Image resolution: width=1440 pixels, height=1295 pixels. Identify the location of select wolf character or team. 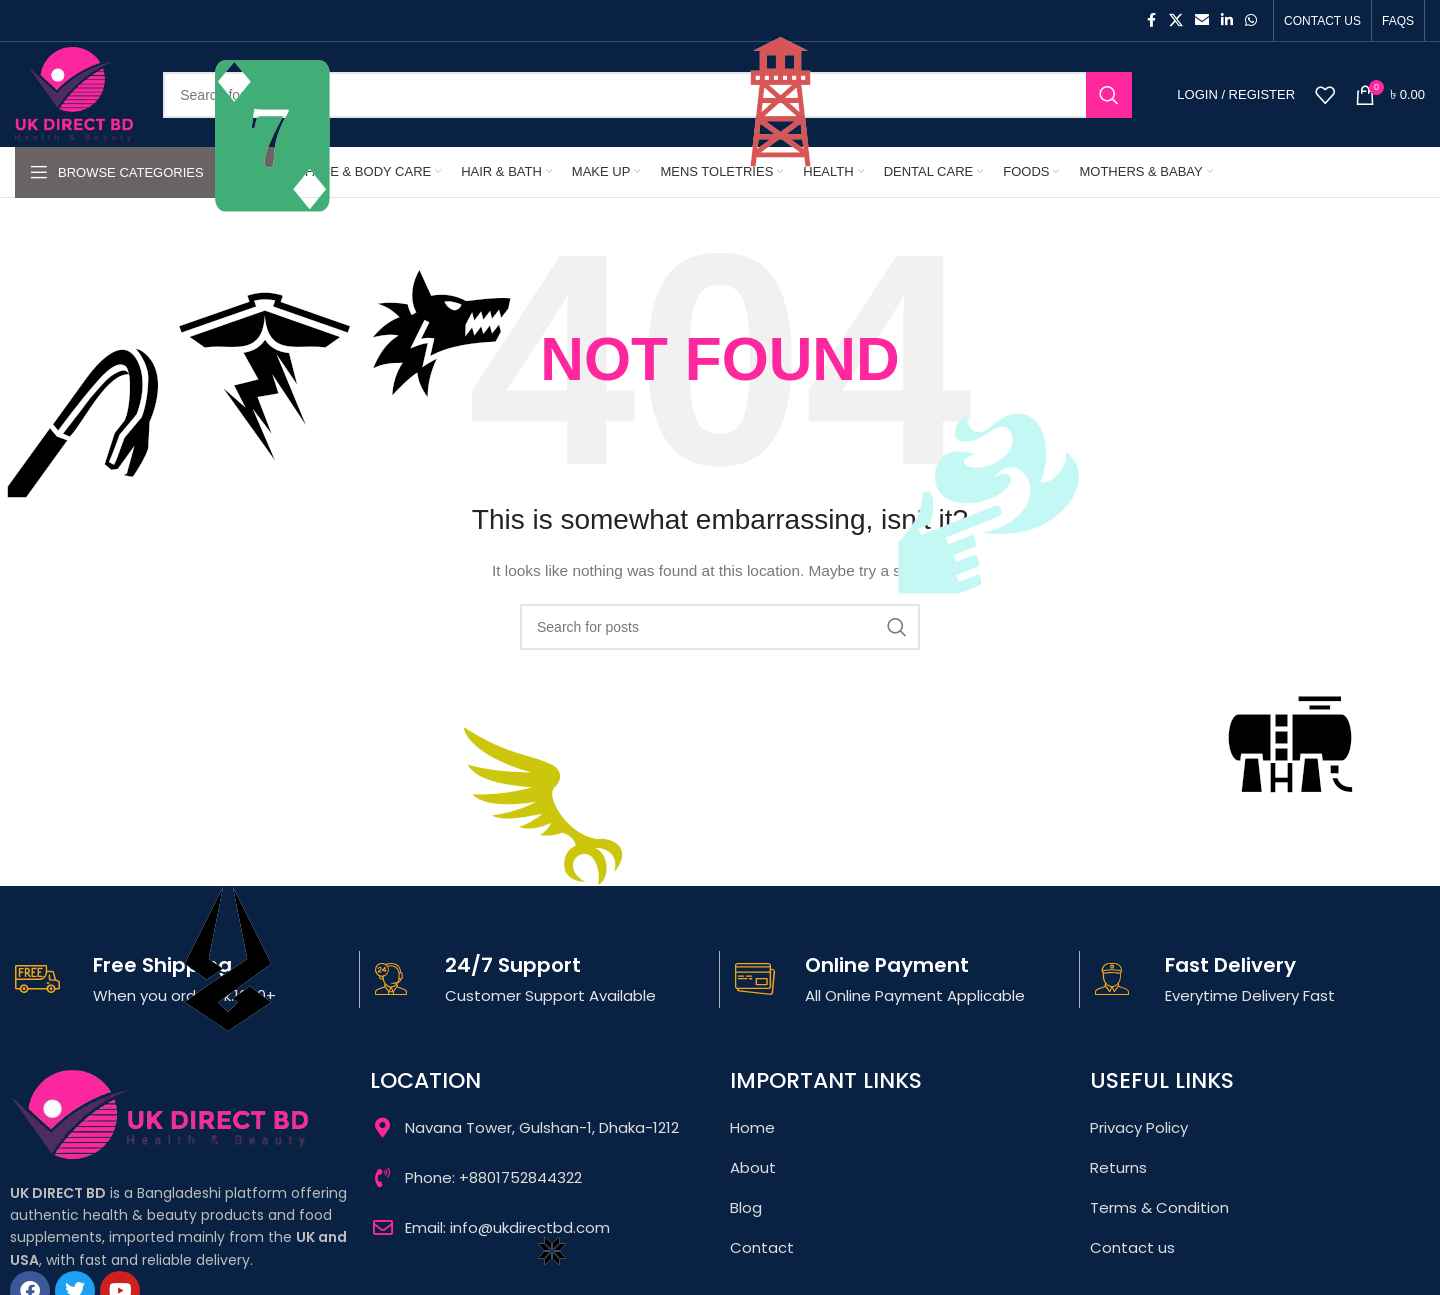
(441, 332).